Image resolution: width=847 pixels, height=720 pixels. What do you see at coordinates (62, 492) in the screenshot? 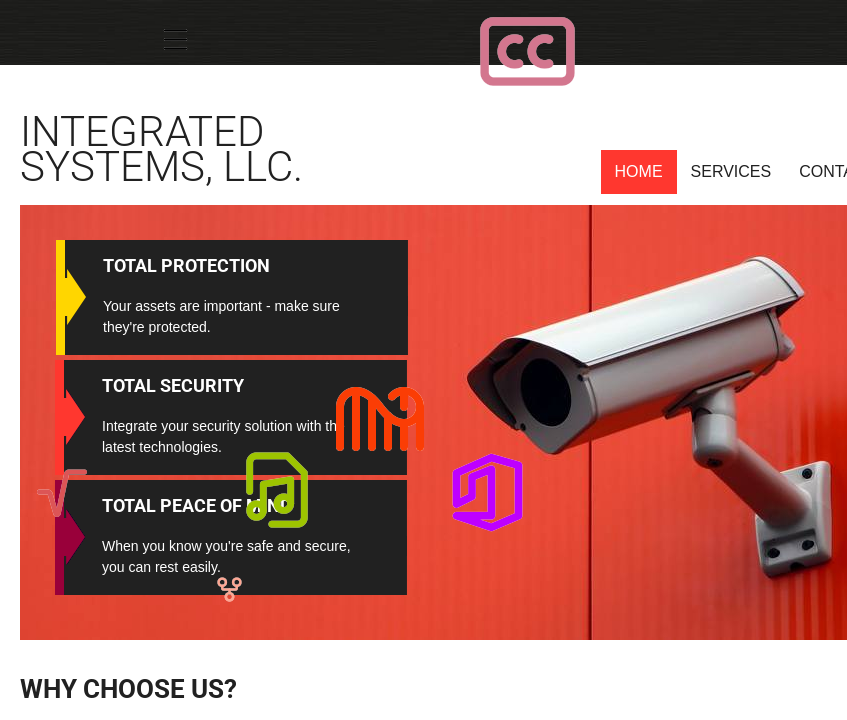
I see `square root mathematical operation` at bounding box center [62, 492].